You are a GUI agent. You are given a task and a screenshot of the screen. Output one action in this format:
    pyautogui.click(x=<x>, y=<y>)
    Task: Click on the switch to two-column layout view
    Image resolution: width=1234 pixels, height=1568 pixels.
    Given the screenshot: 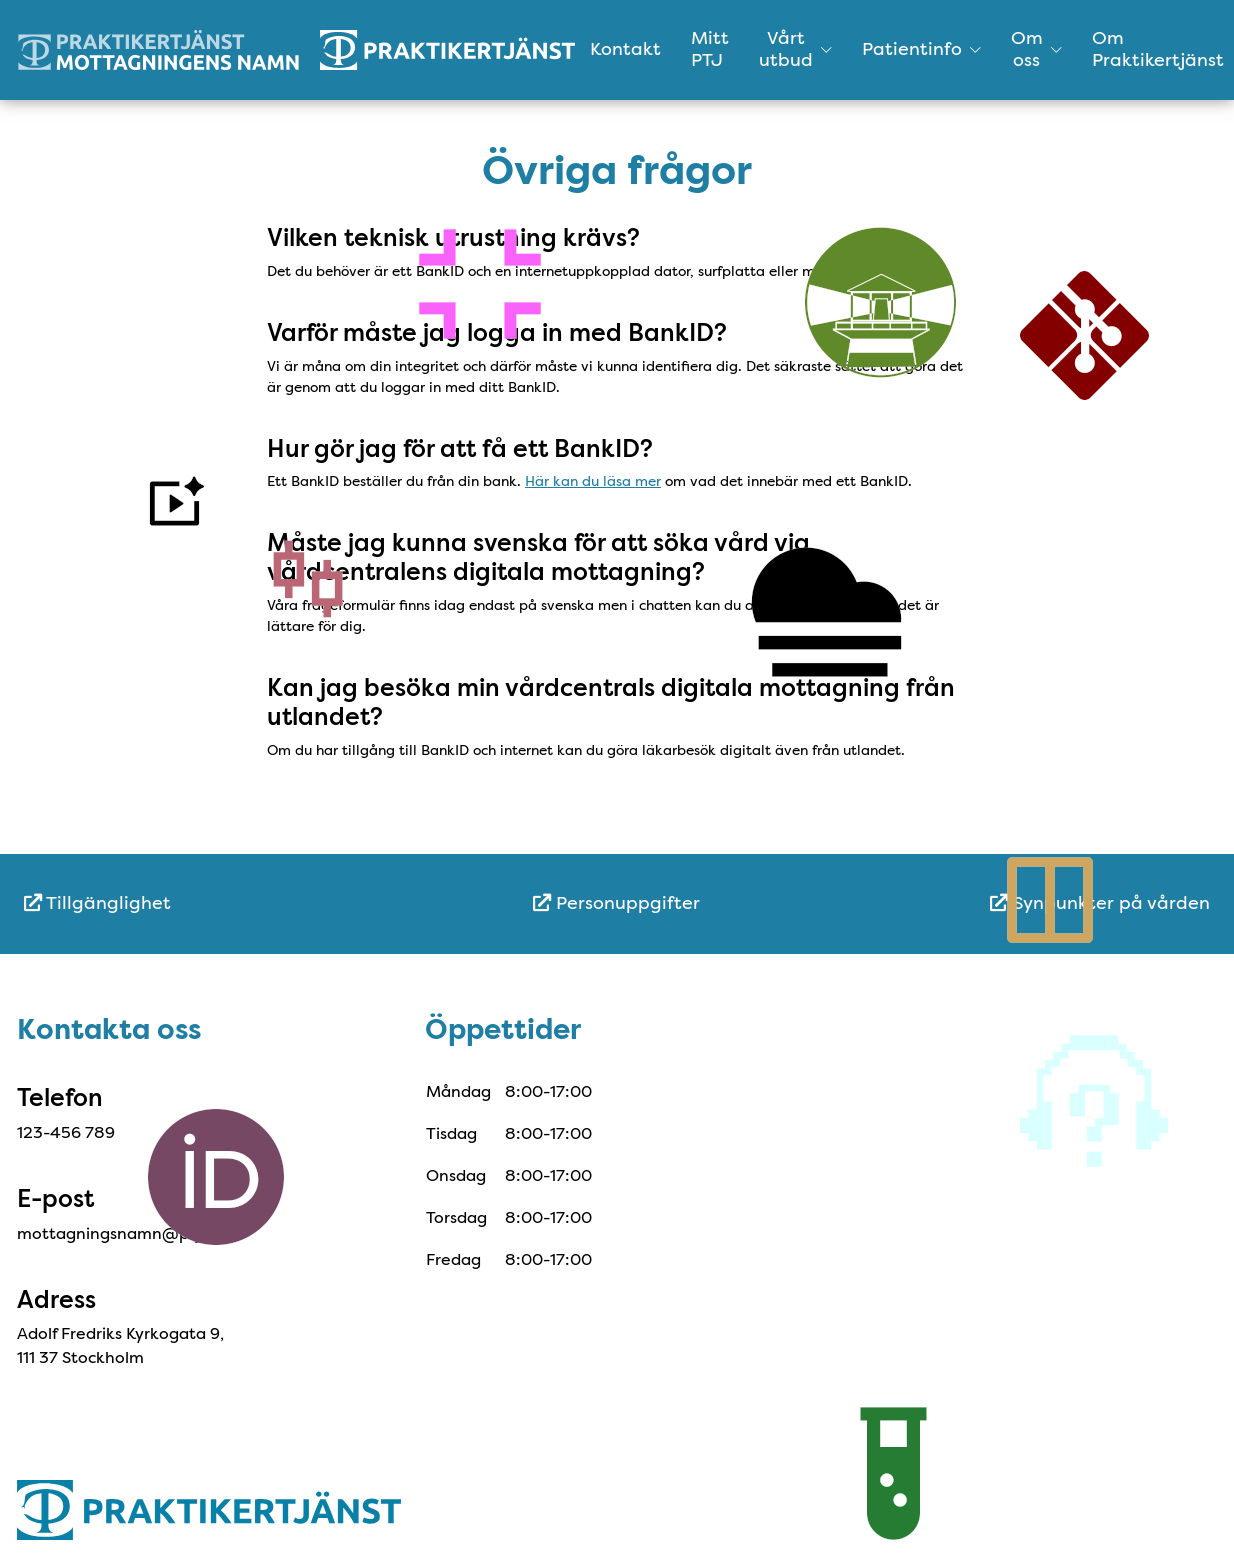 What is the action you would take?
    pyautogui.click(x=1050, y=900)
    